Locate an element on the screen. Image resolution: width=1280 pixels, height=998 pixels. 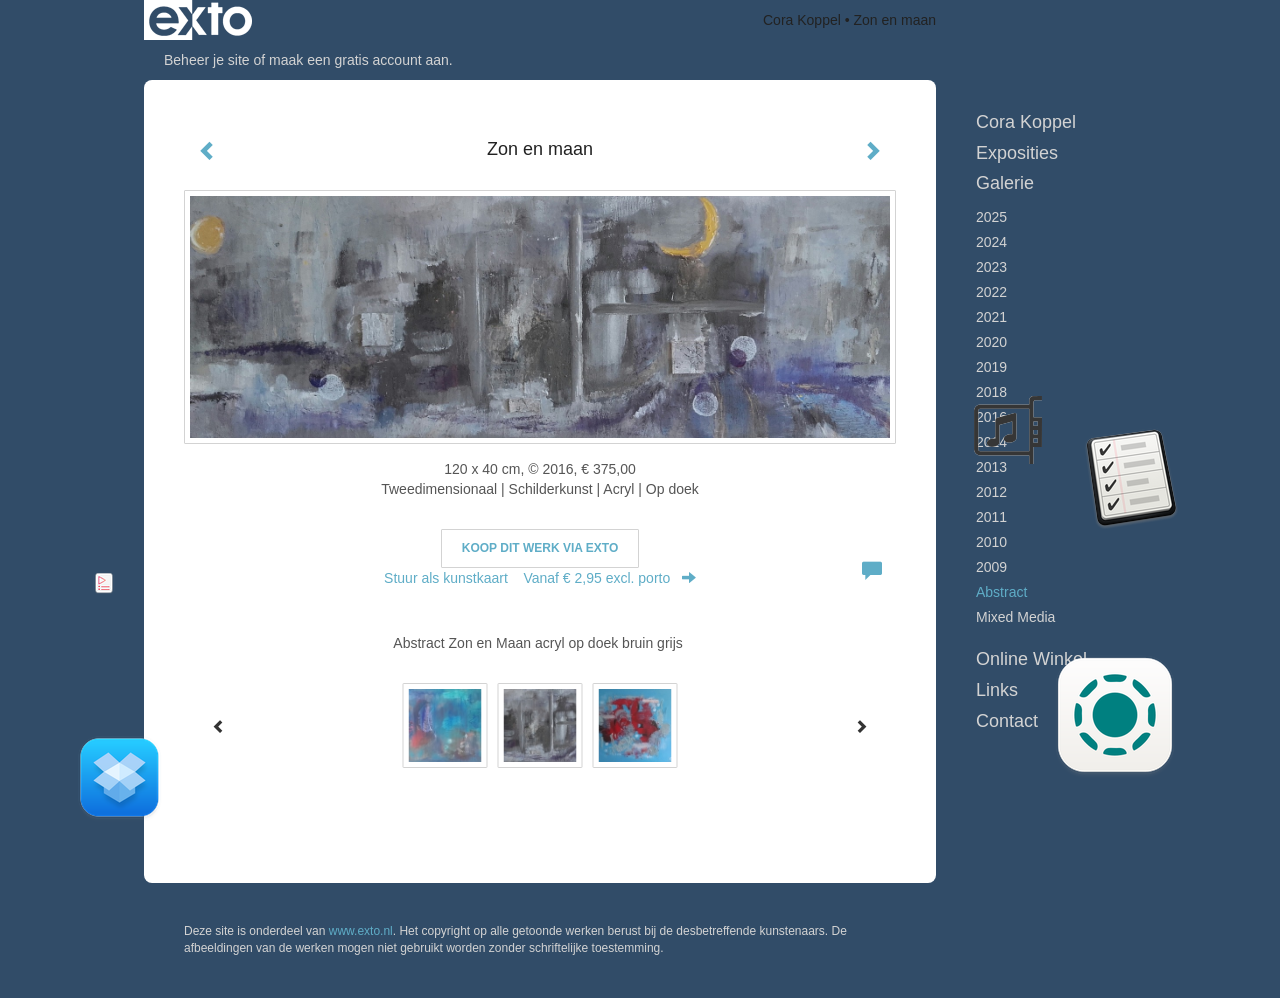
access sound card or audio device settings is located at coordinates (1008, 430).